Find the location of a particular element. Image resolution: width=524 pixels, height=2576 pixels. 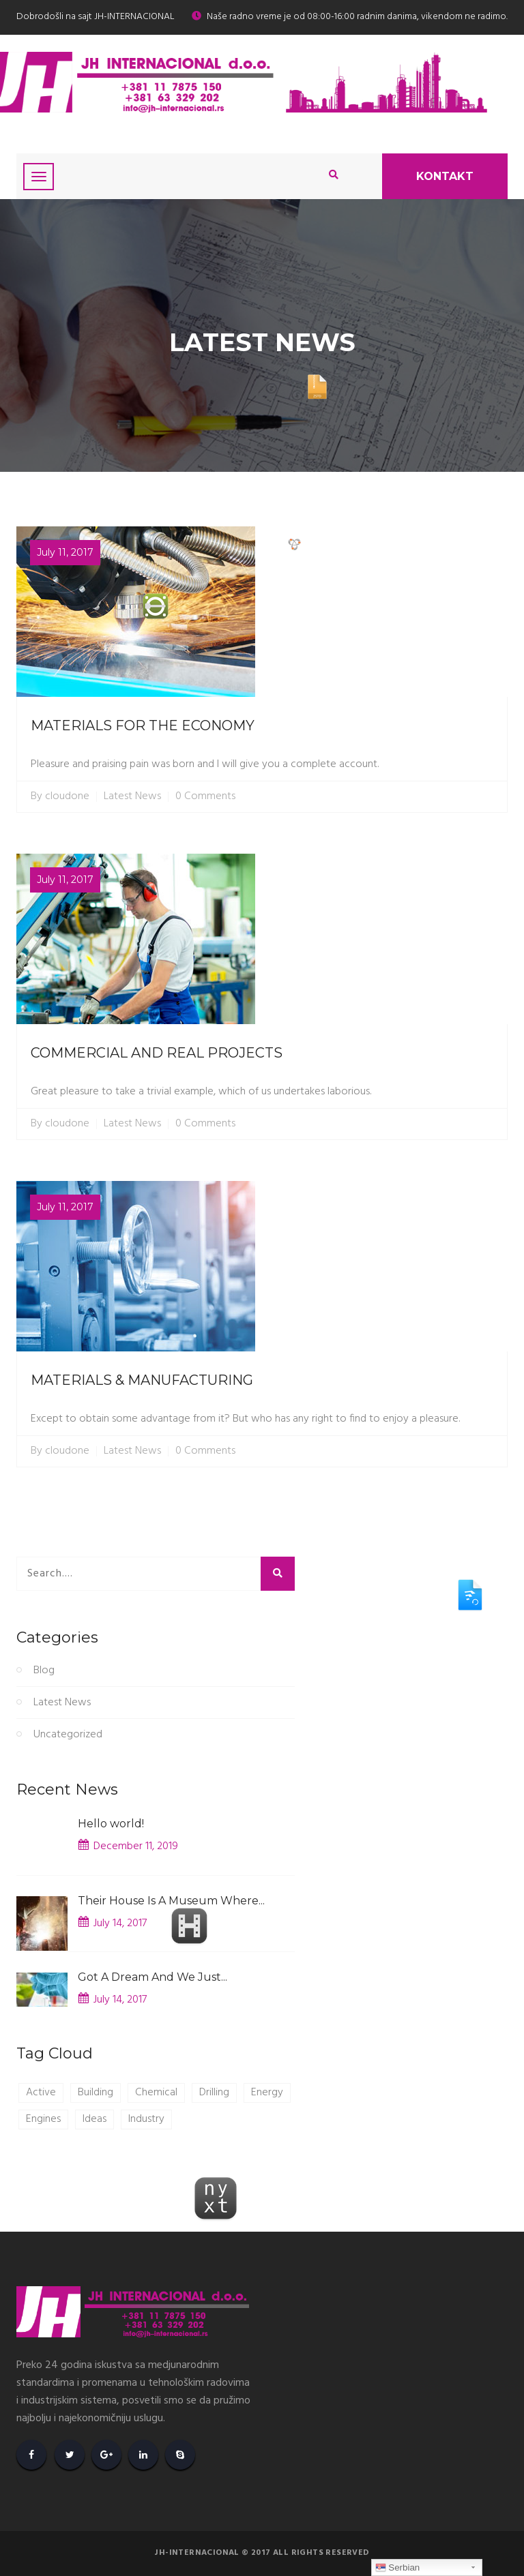

a zstandard compressed file is located at coordinates (317, 387).